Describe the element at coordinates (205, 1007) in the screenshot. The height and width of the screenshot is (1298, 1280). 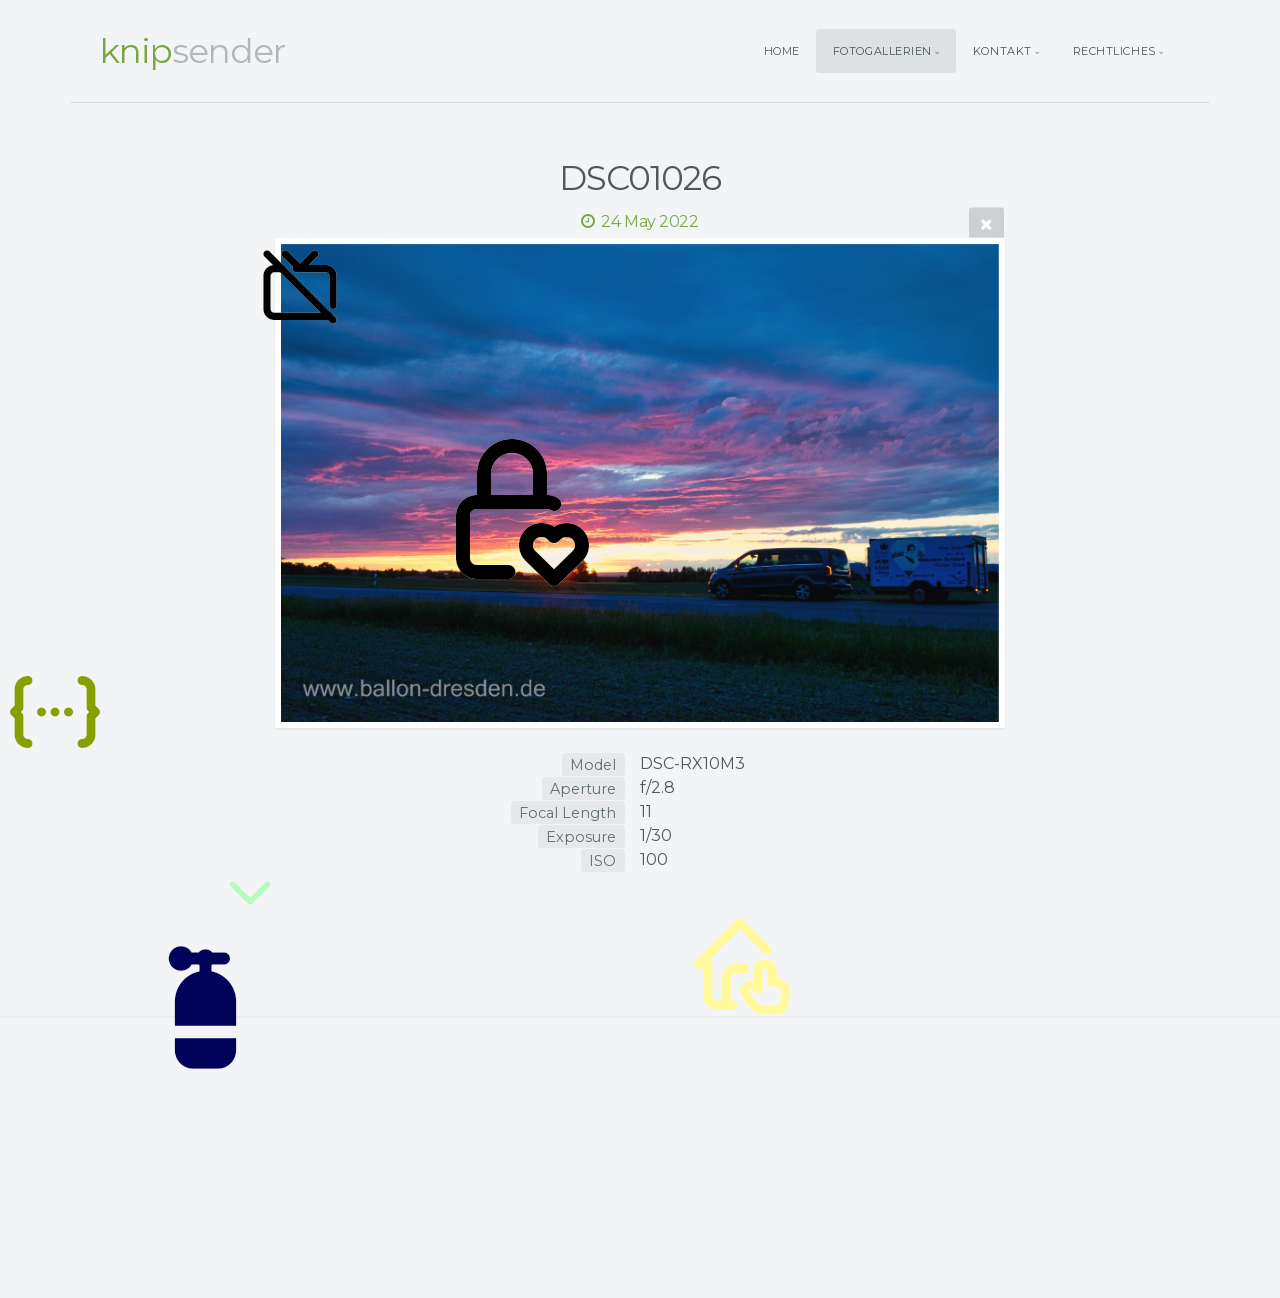
I see `access scuba diving equipment or gear` at that location.